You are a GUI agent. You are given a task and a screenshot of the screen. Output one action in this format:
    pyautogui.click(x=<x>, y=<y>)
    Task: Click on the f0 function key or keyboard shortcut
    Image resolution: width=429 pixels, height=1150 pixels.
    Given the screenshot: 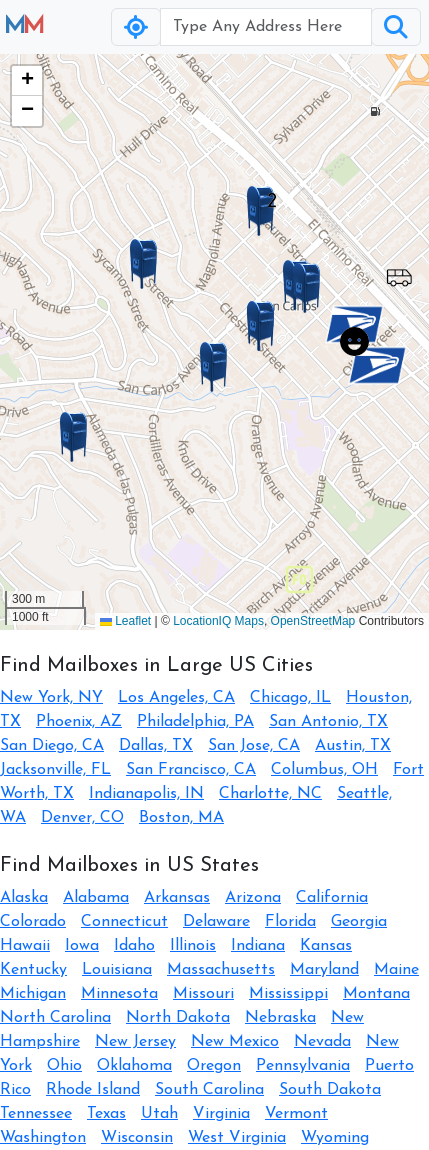 What is the action you would take?
    pyautogui.click(x=299, y=579)
    